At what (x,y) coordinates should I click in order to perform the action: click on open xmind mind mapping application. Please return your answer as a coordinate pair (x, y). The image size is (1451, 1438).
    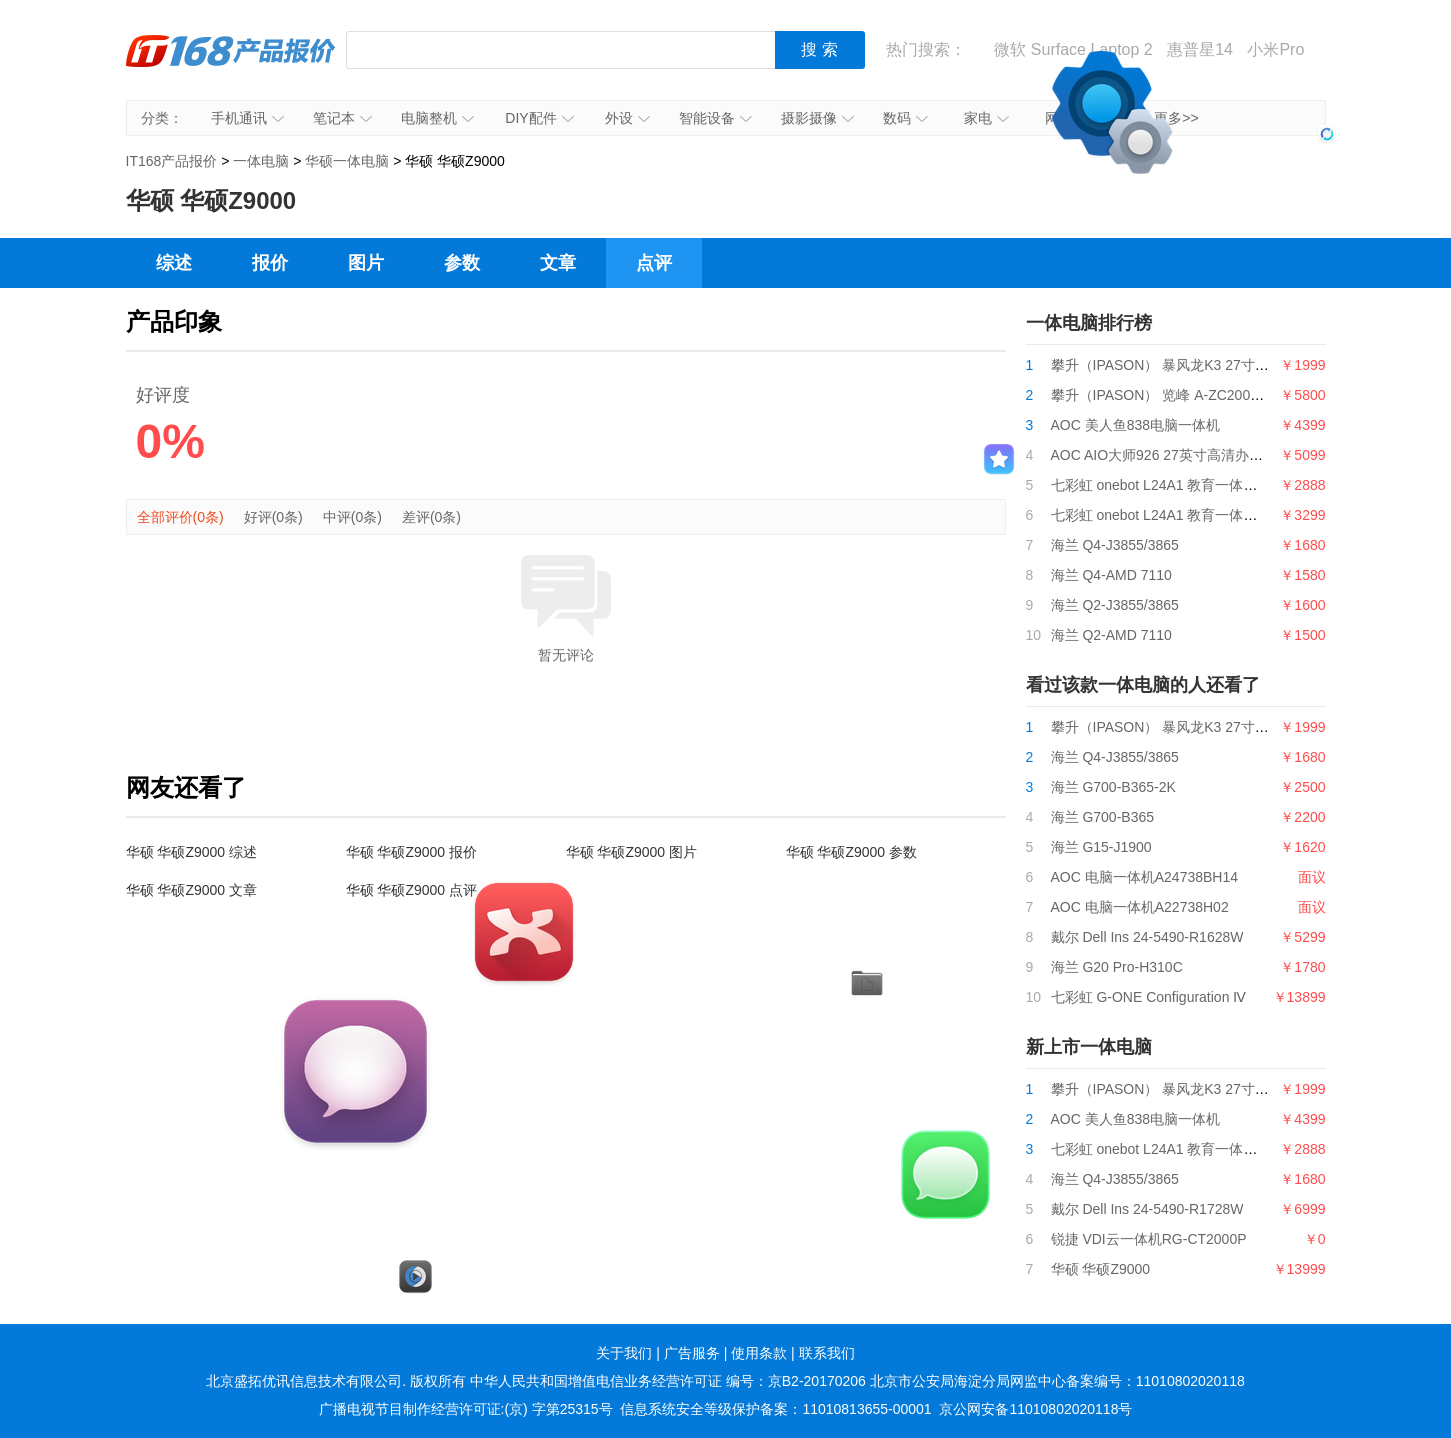
    Looking at the image, I should click on (524, 932).